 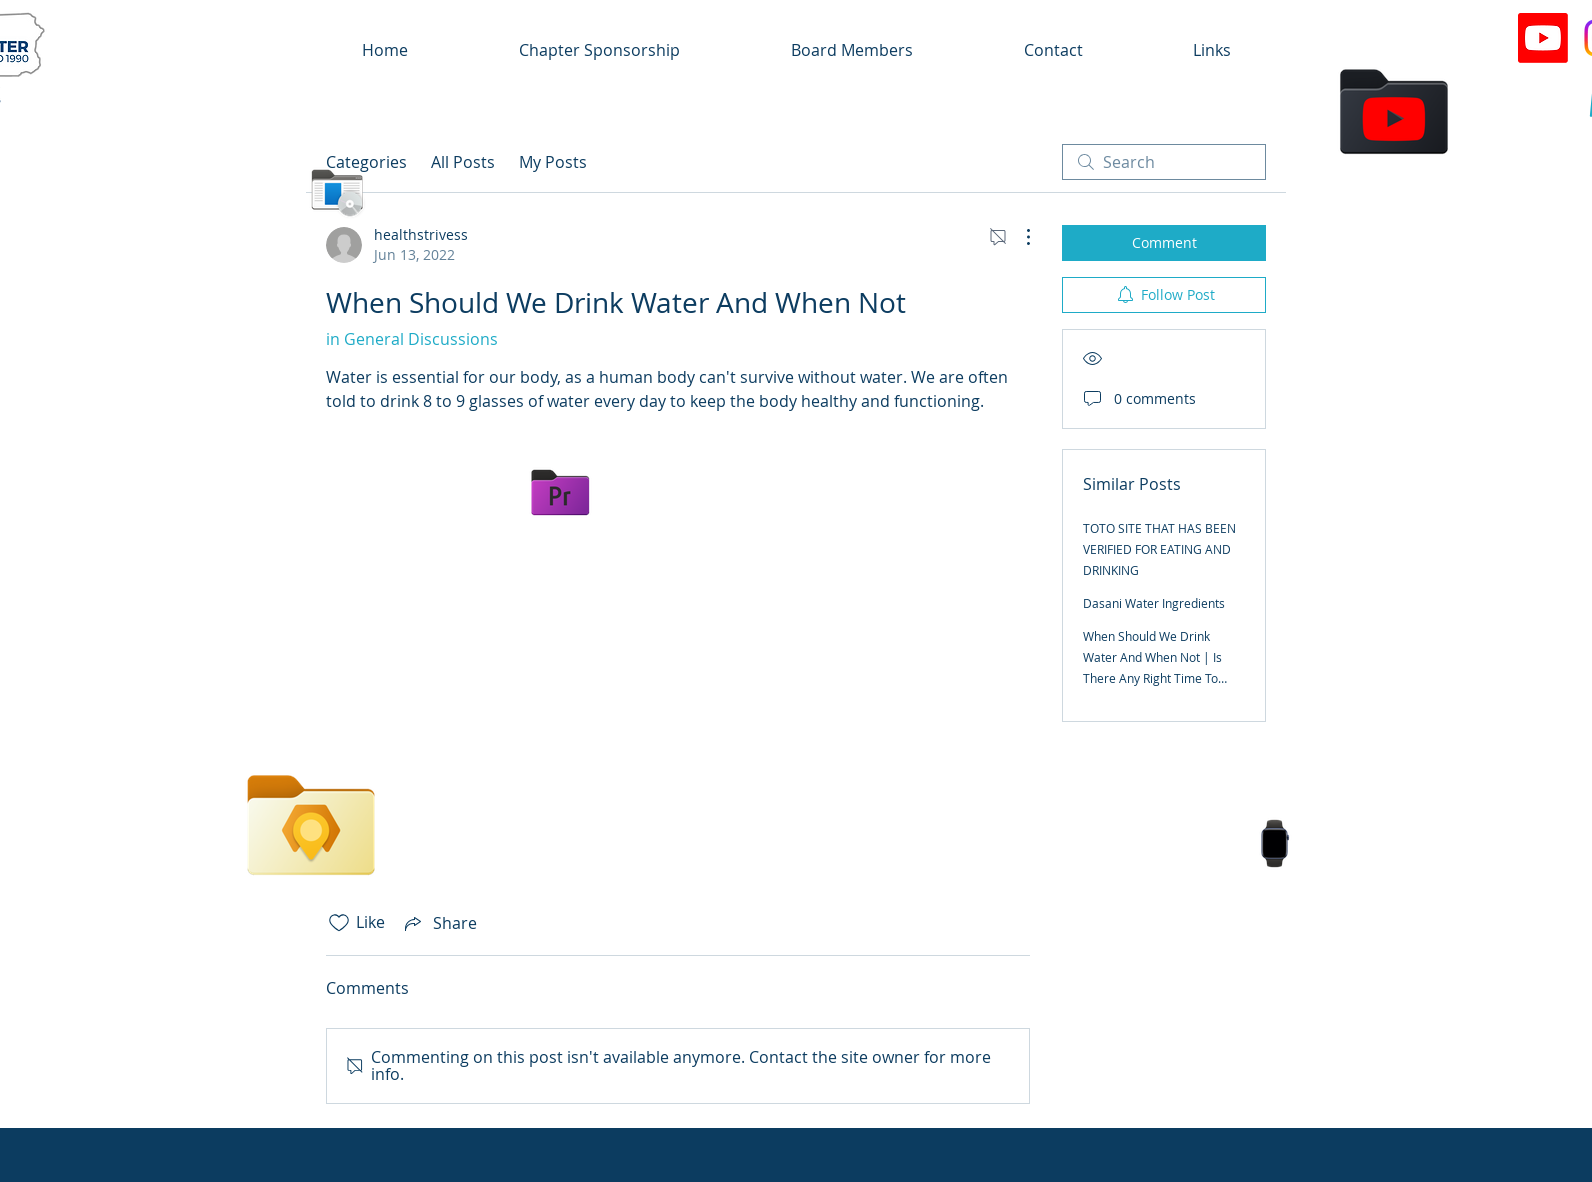 What do you see at coordinates (1393, 114) in the screenshot?
I see `open folder containing youtube downloads` at bounding box center [1393, 114].